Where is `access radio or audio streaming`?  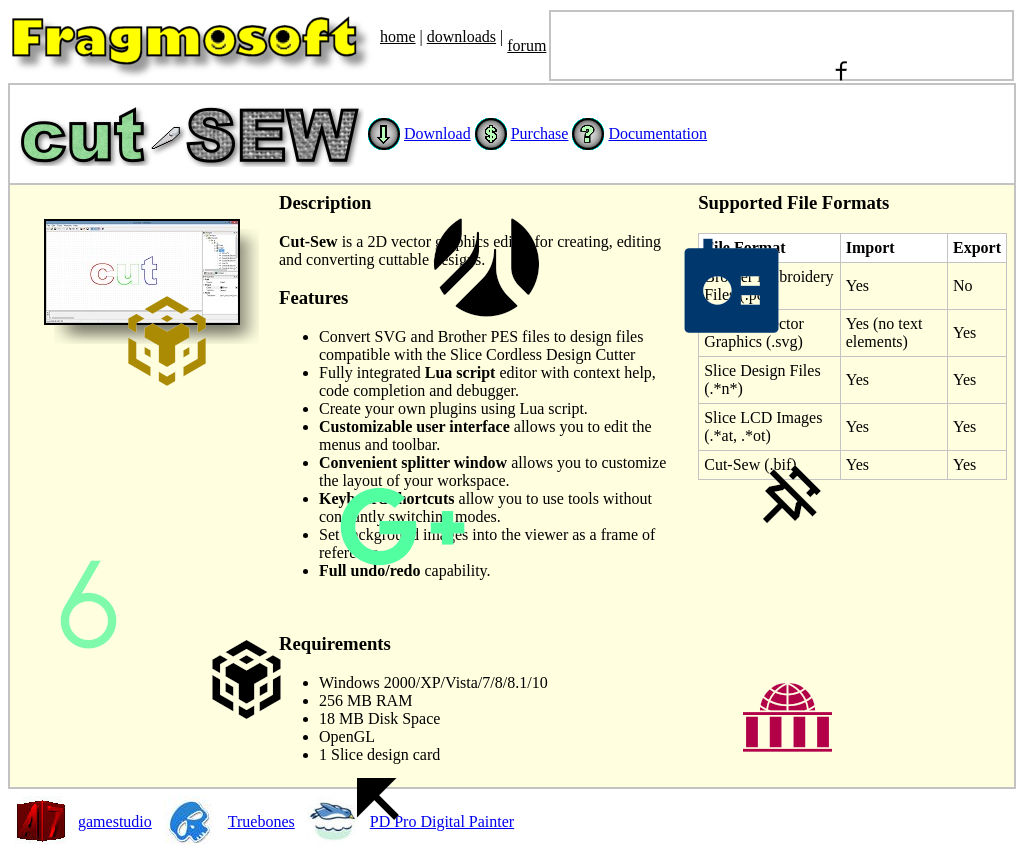
access radio or audio streaming is located at coordinates (731, 290).